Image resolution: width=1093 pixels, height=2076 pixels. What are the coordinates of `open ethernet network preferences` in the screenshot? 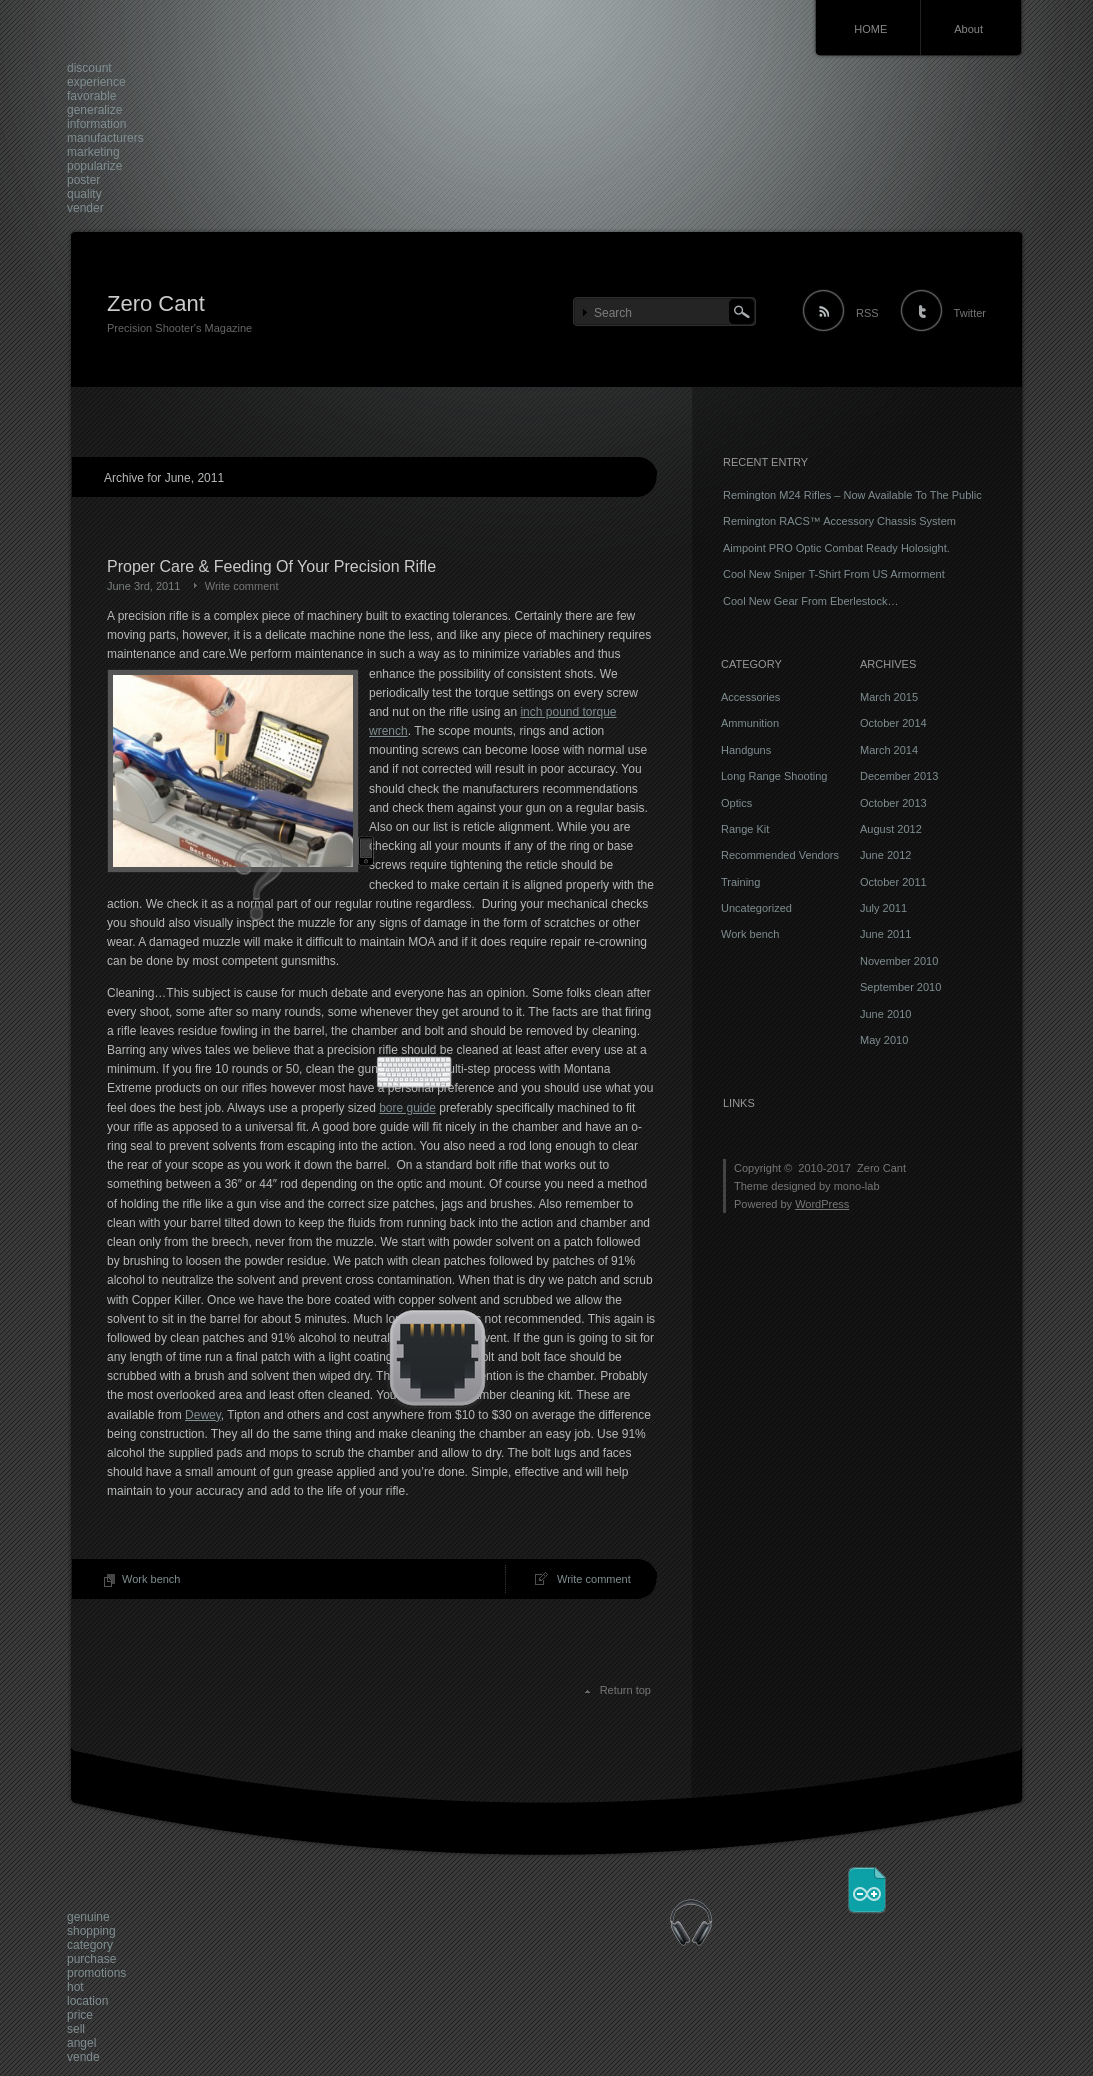 It's located at (437, 1359).